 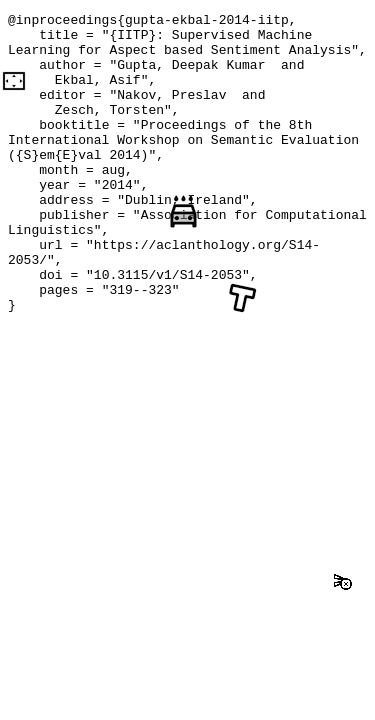 What do you see at coordinates (183, 211) in the screenshot?
I see `find nearby car wash locations` at bounding box center [183, 211].